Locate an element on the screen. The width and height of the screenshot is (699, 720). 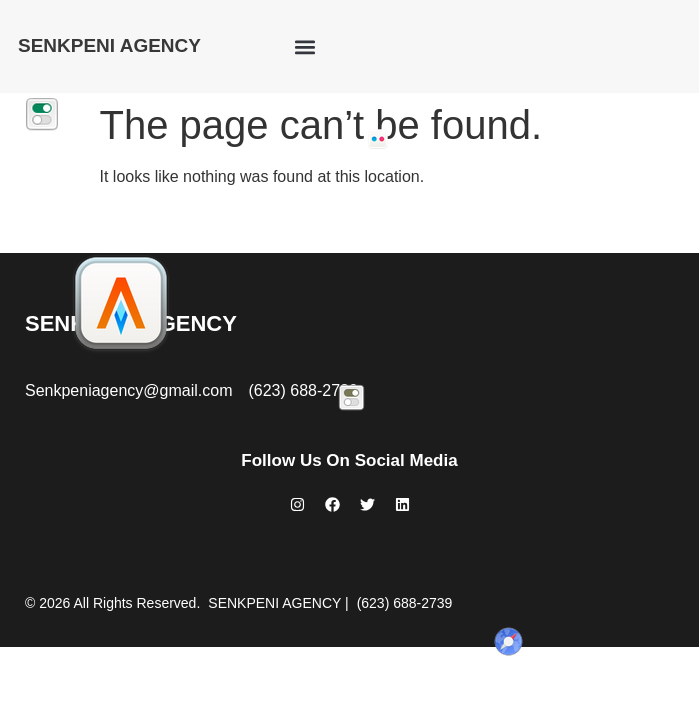
open system settings or preferences is located at coordinates (351, 397).